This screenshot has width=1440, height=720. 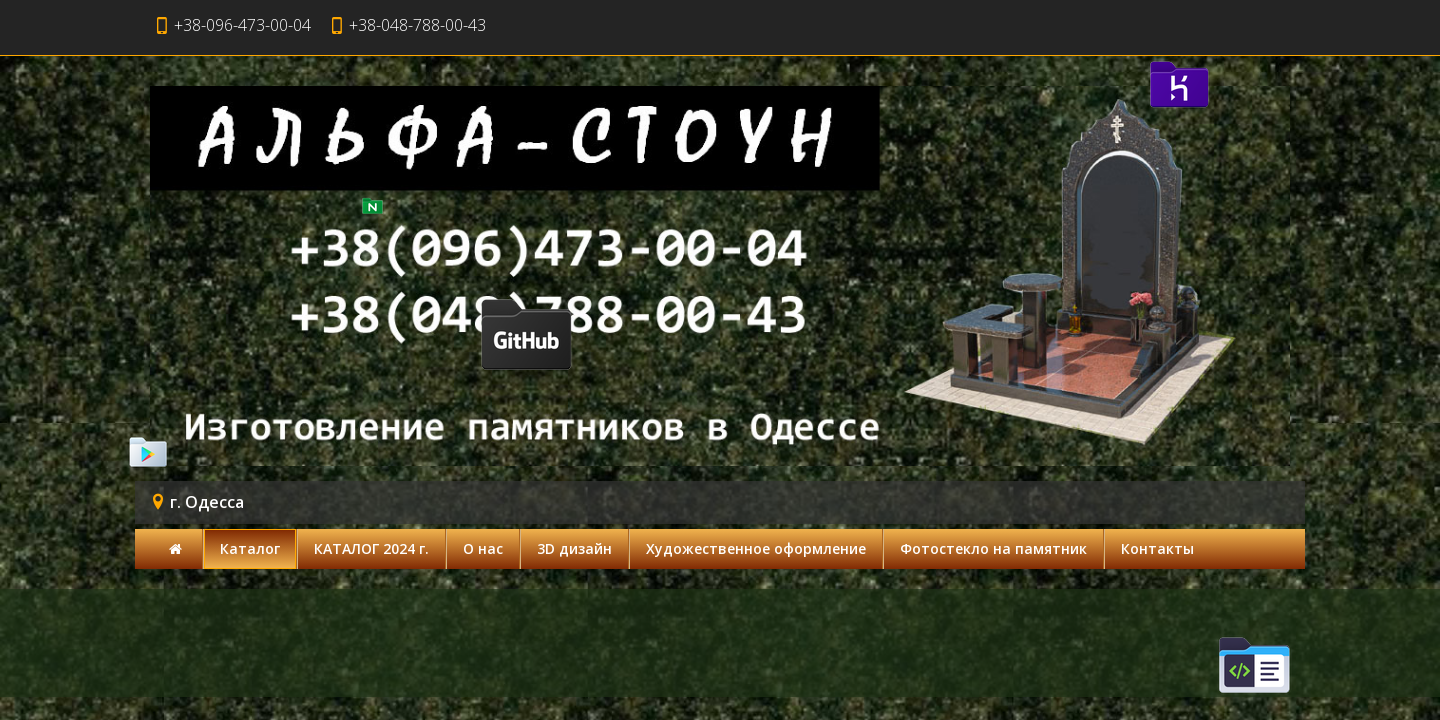 What do you see at coordinates (526, 337) in the screenshot?
I see `open github repositories folder` at bounding box center [526, 337].